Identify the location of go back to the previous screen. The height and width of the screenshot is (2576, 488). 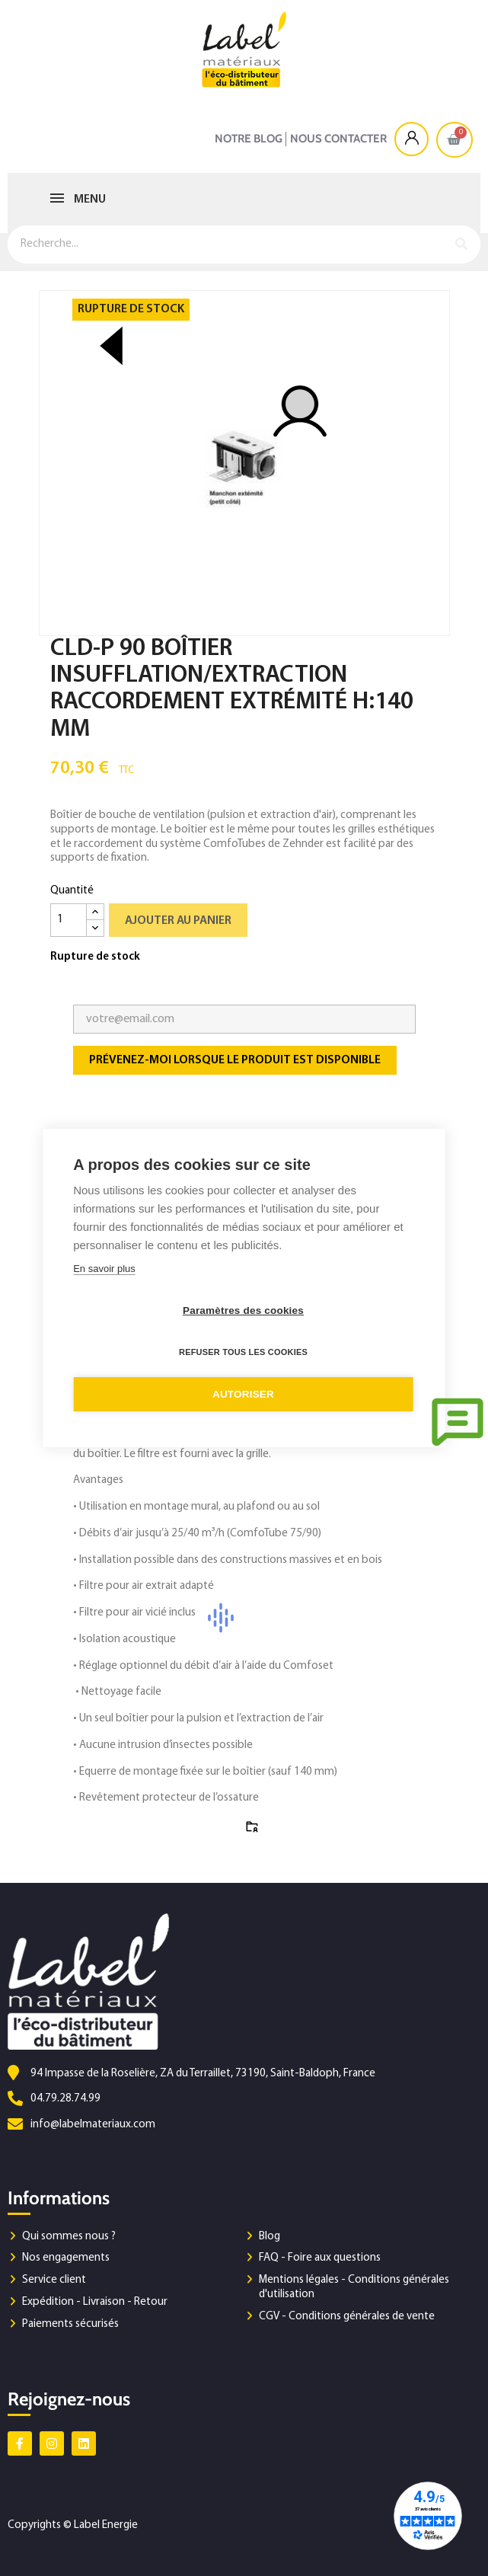
(111, 346).